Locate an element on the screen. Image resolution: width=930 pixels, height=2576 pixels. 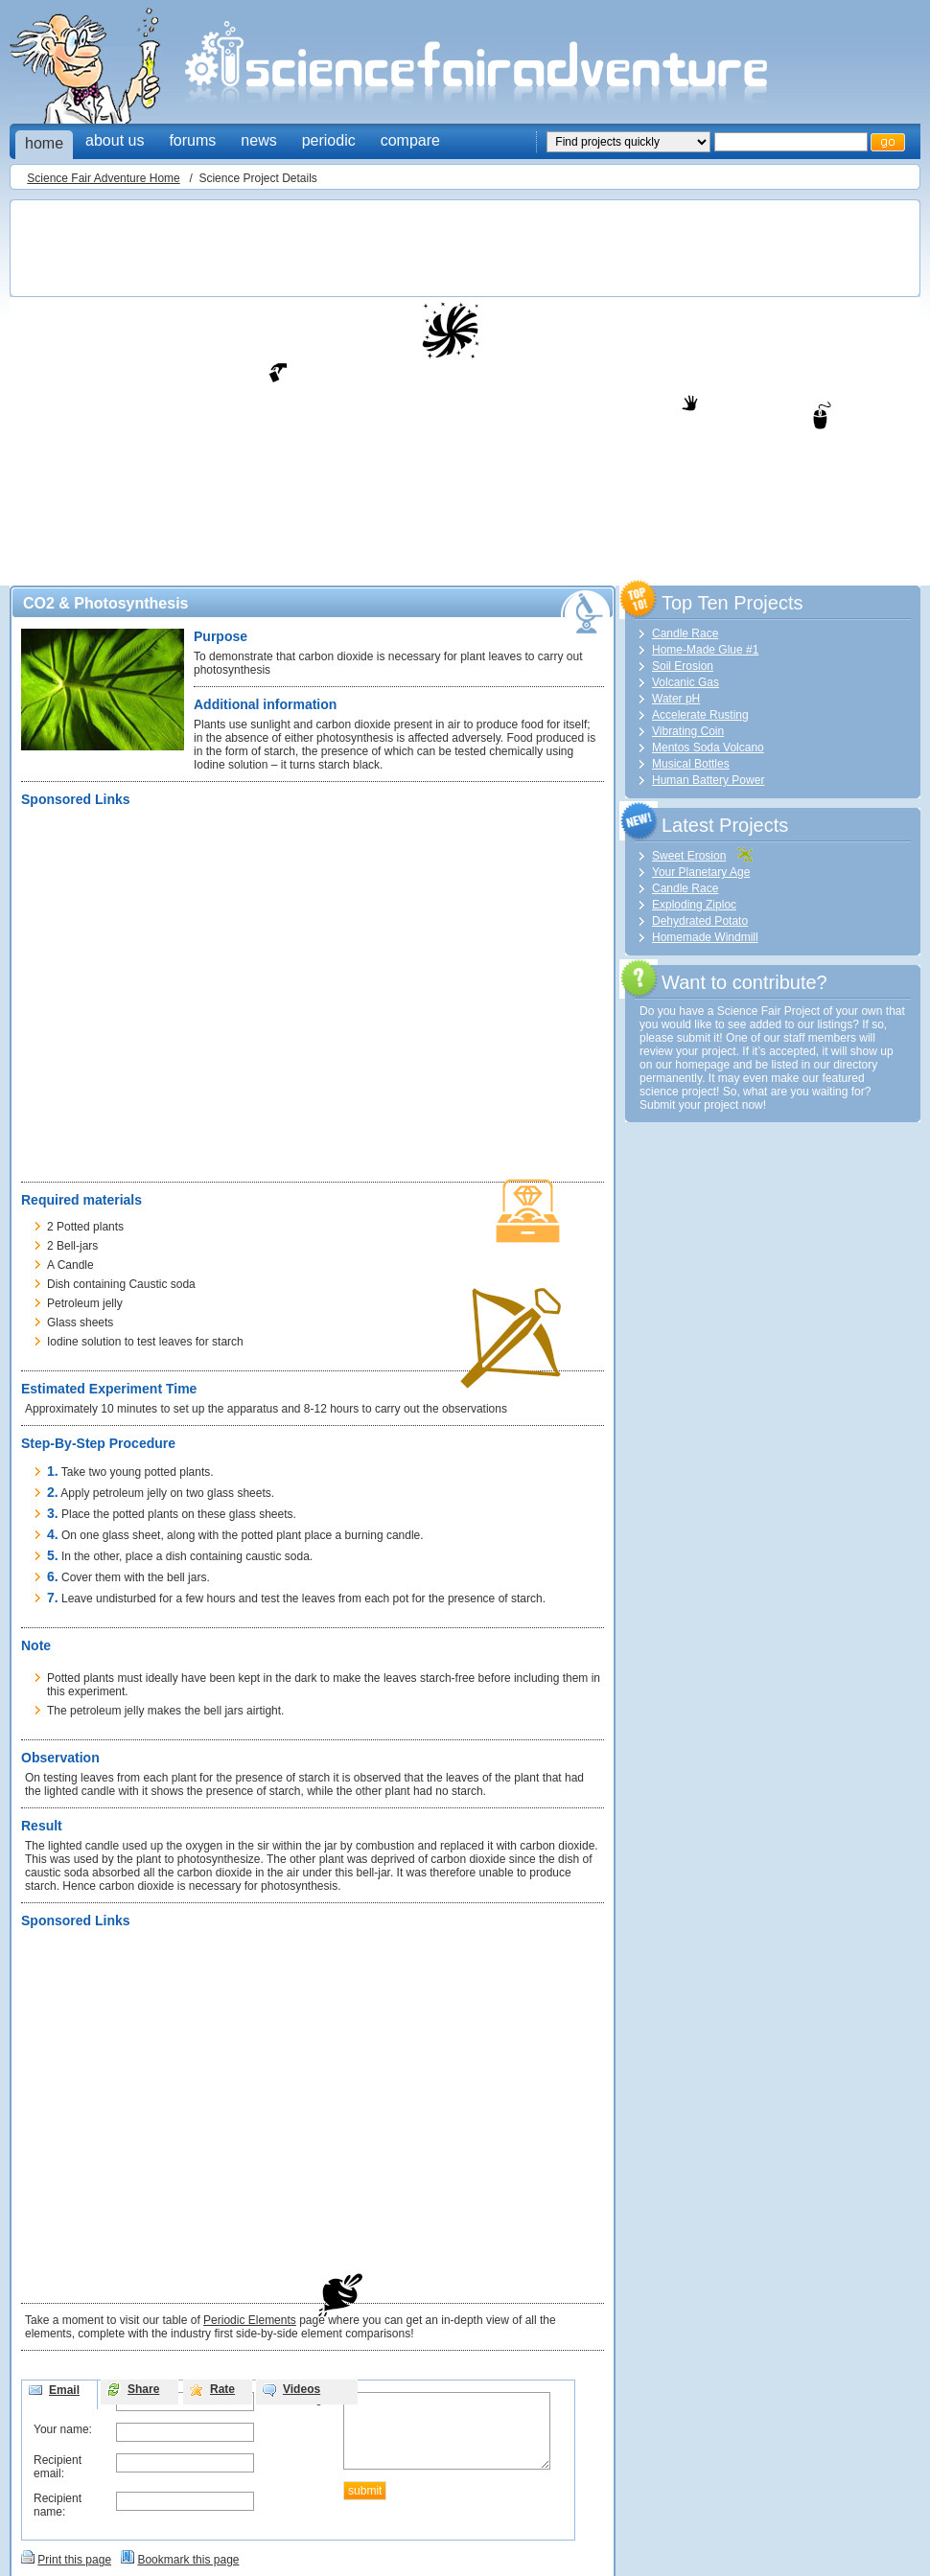
indicates beet or root vegetable ingredient is located at coordinates (340, 2295).